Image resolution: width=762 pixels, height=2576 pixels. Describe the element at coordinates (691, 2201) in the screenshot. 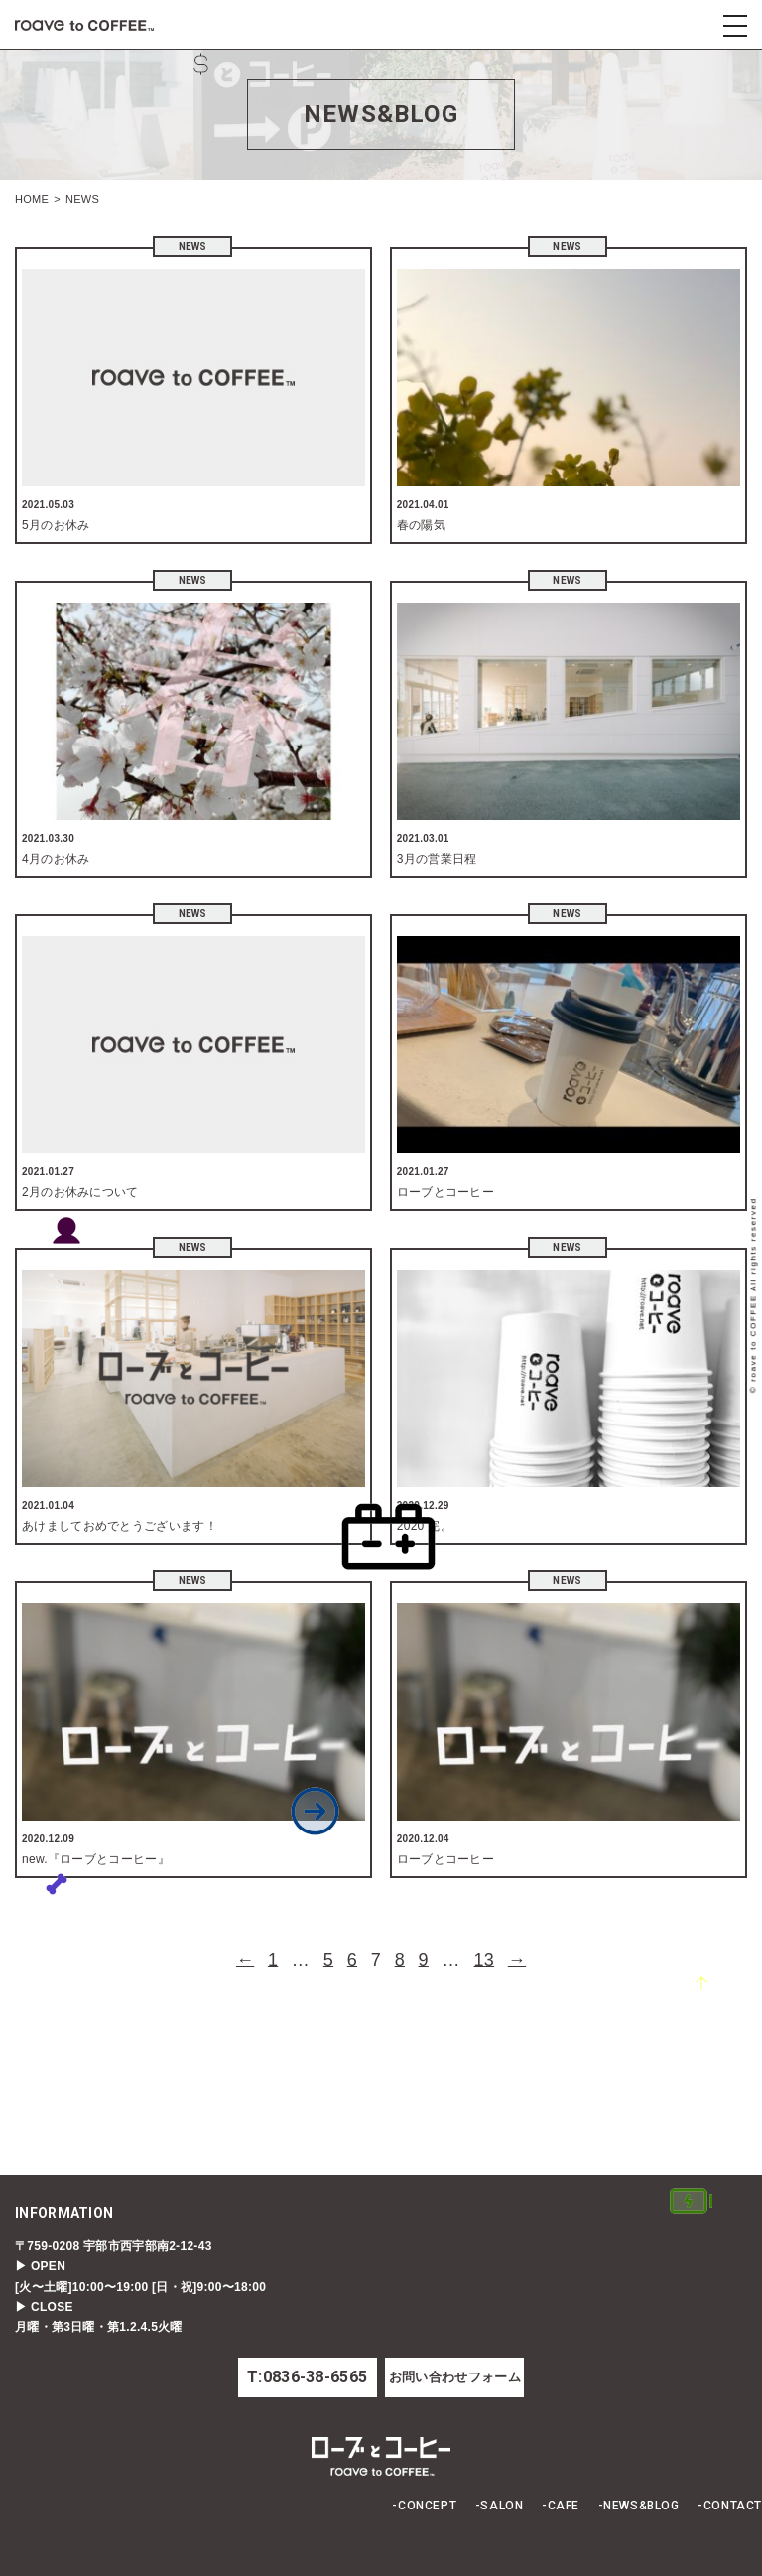

I see `indicates device is currently charging` at that location.